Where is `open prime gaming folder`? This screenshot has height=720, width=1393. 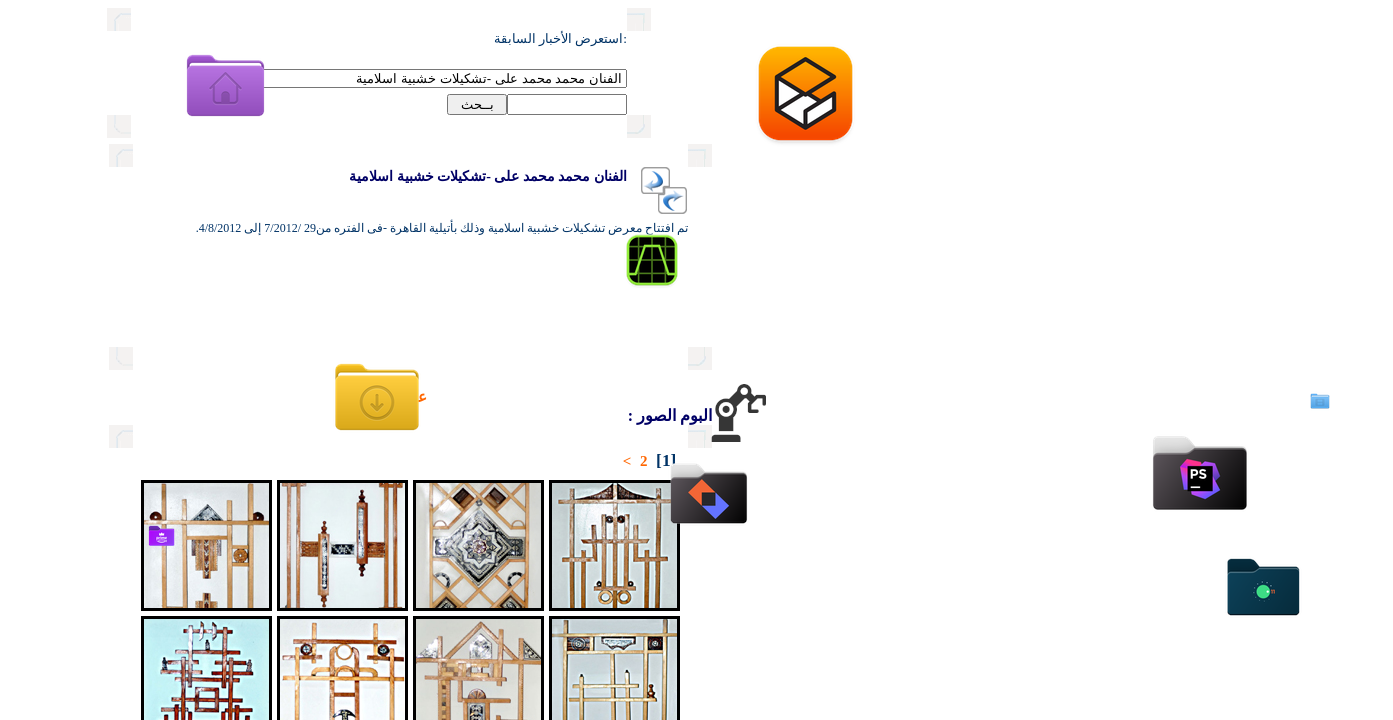 open prime gaming folder is located at coordinates (161, 536).